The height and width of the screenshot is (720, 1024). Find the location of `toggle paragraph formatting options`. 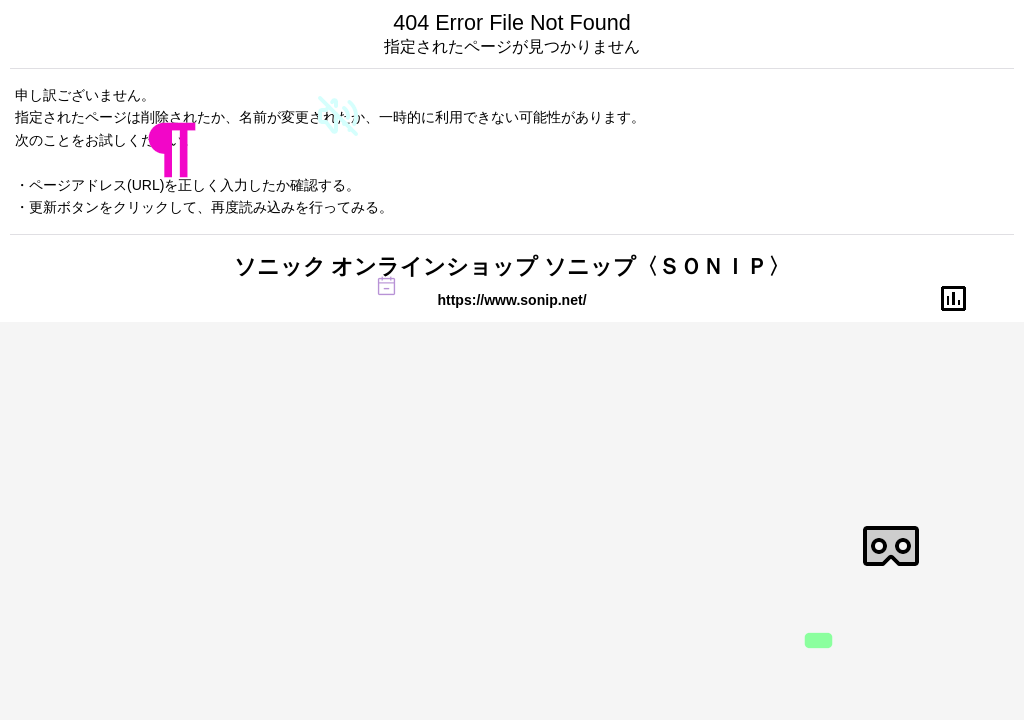

toggle paragraph formatting options is located at coordinates (172, 150).